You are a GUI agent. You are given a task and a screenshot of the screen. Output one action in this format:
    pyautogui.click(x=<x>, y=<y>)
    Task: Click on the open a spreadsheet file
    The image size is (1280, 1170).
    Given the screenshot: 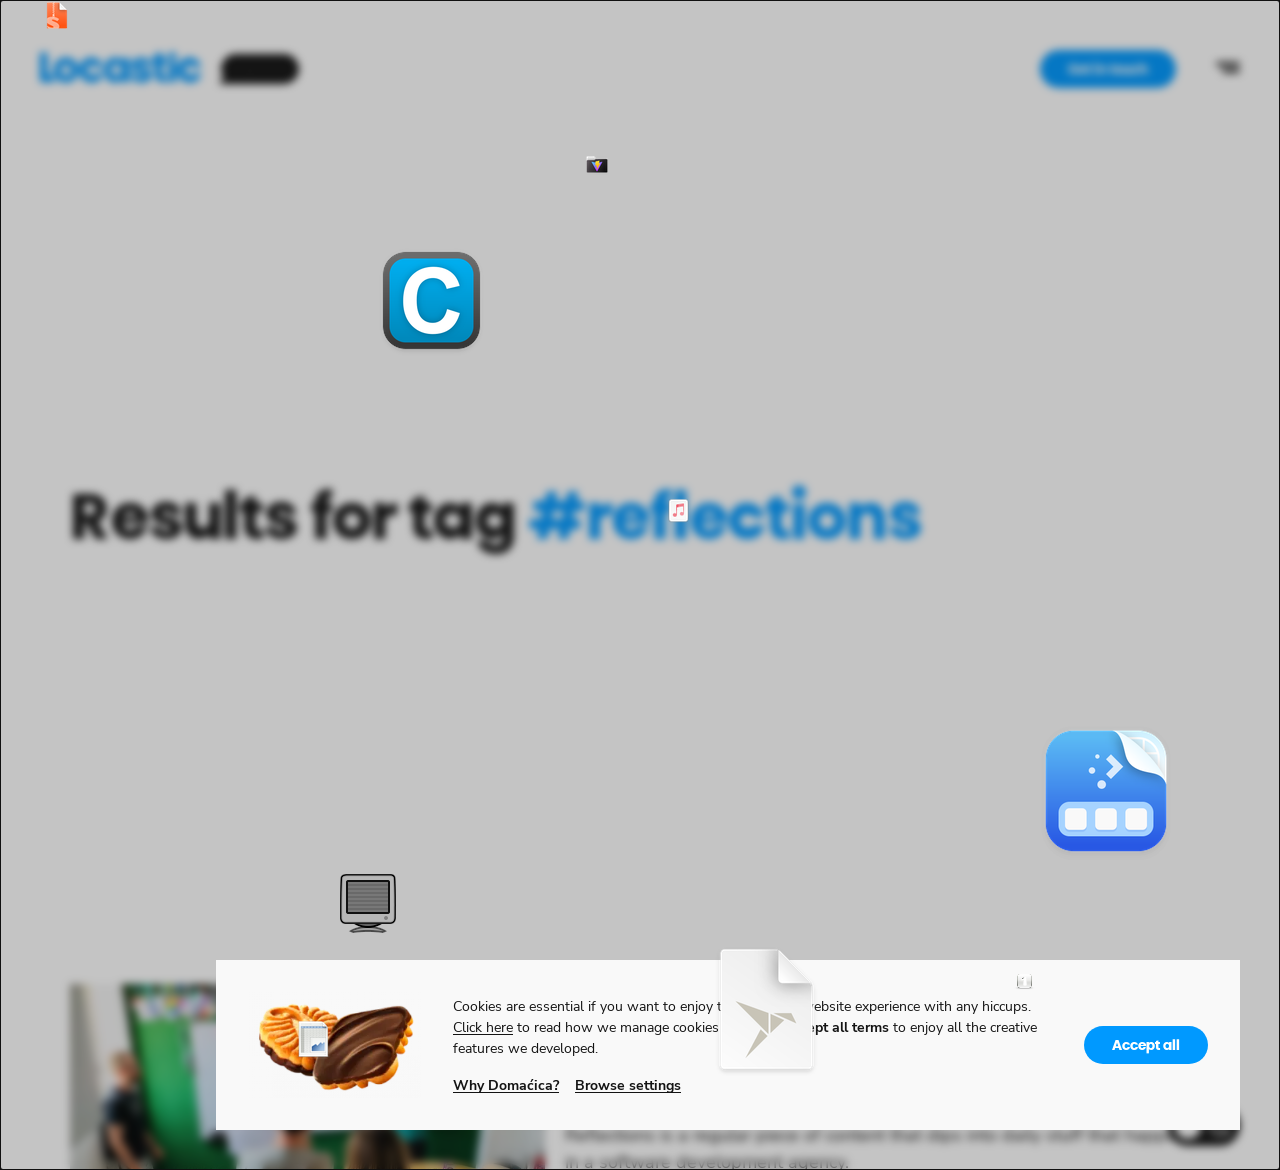 What is the action you would take?
    pyautogui.click(x=314, y=1039)
    